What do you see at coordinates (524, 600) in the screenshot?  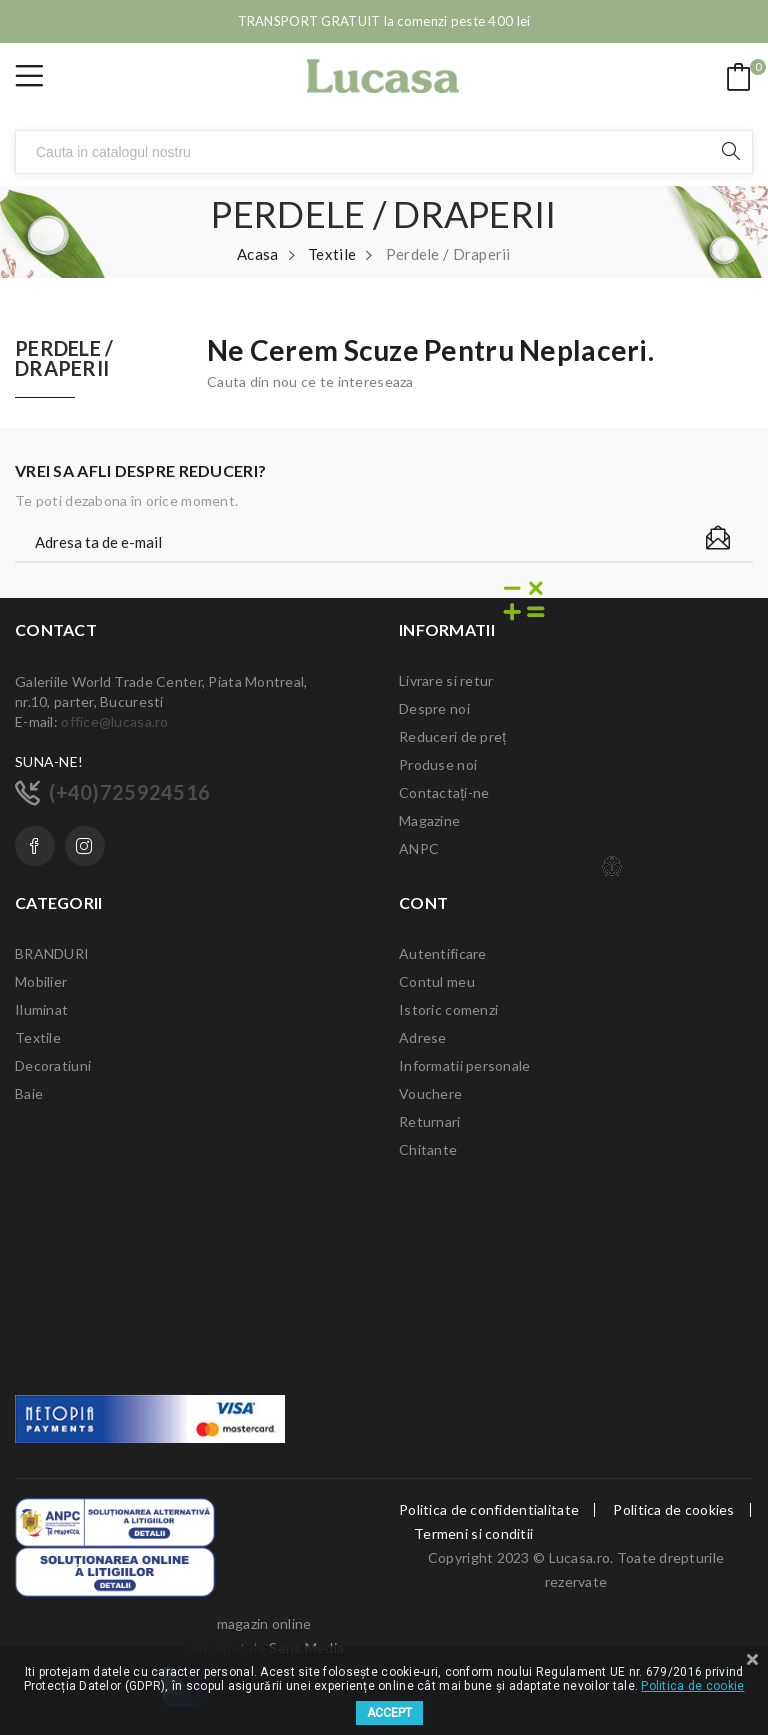 I see `open calculator or math tools` at bounding box center [524, 600].